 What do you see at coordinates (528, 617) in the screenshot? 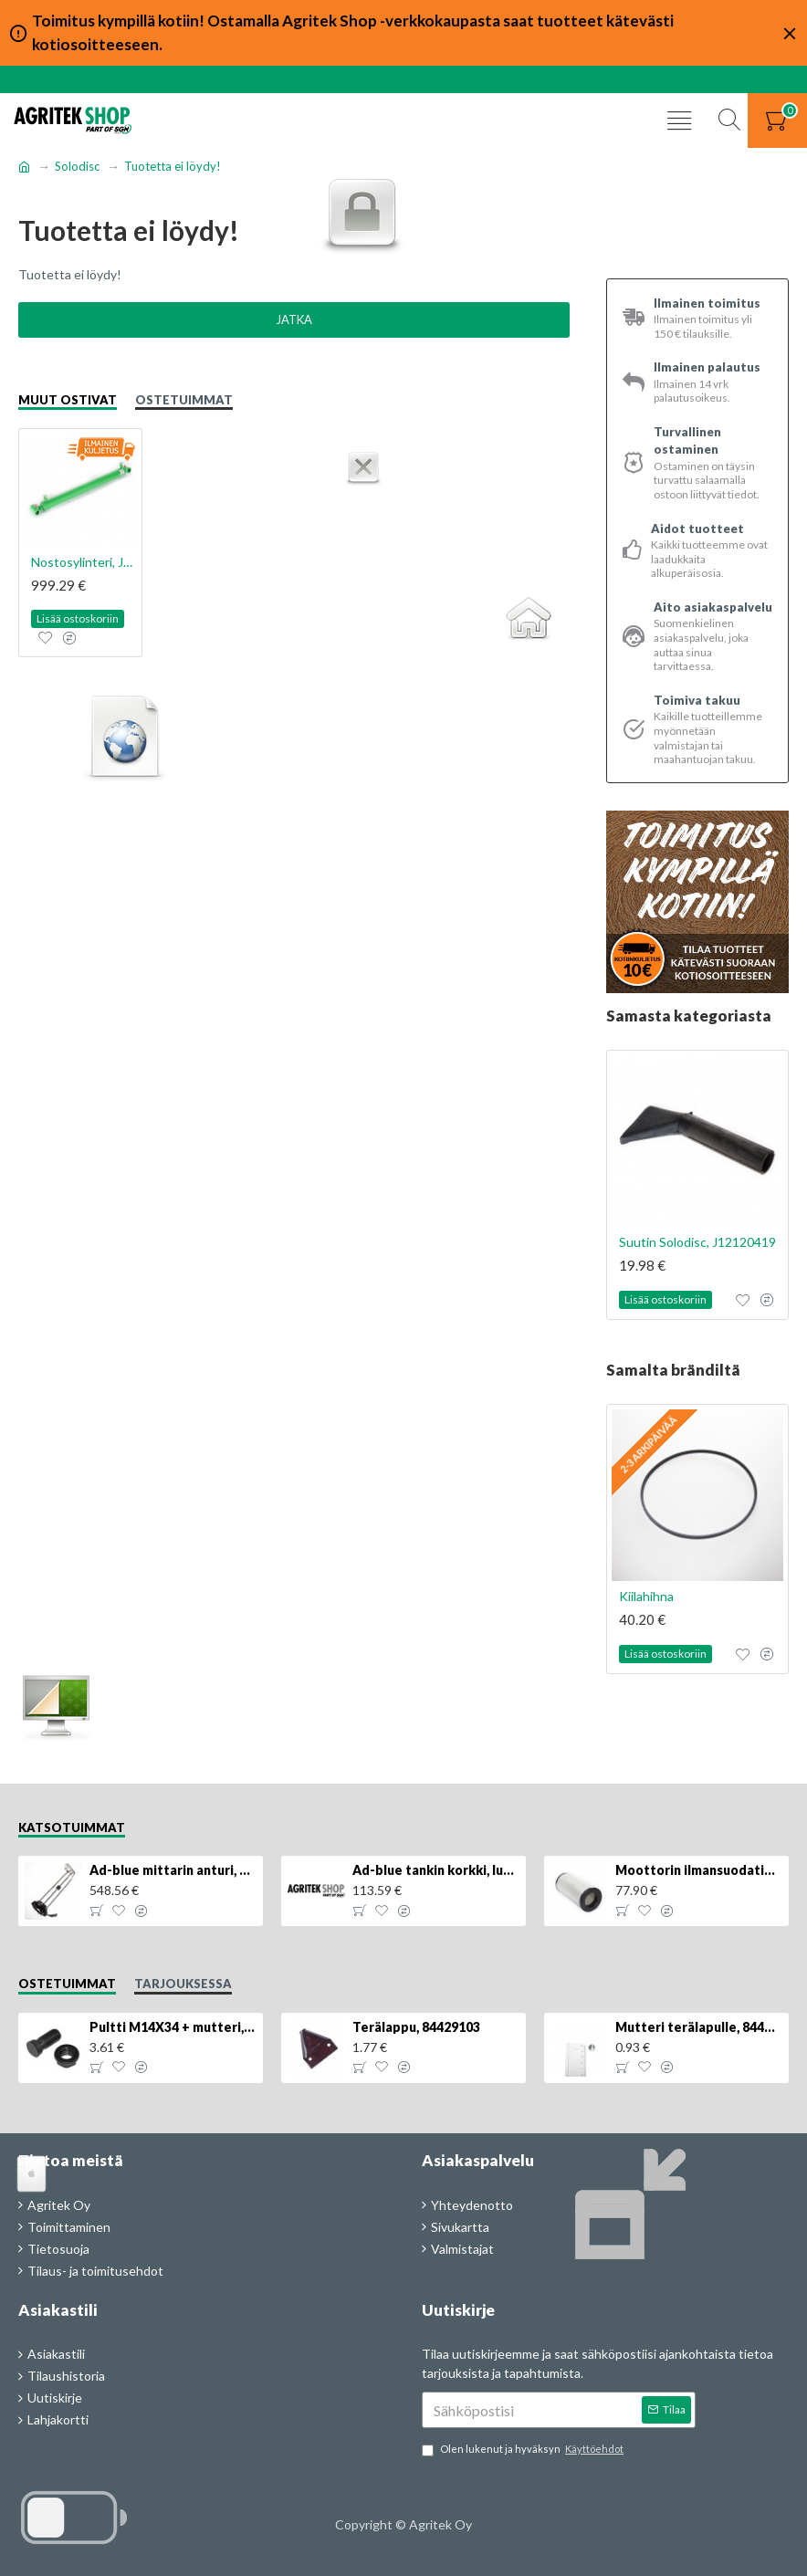
I see `navigate to home screen` at bounding box center [528, 617].